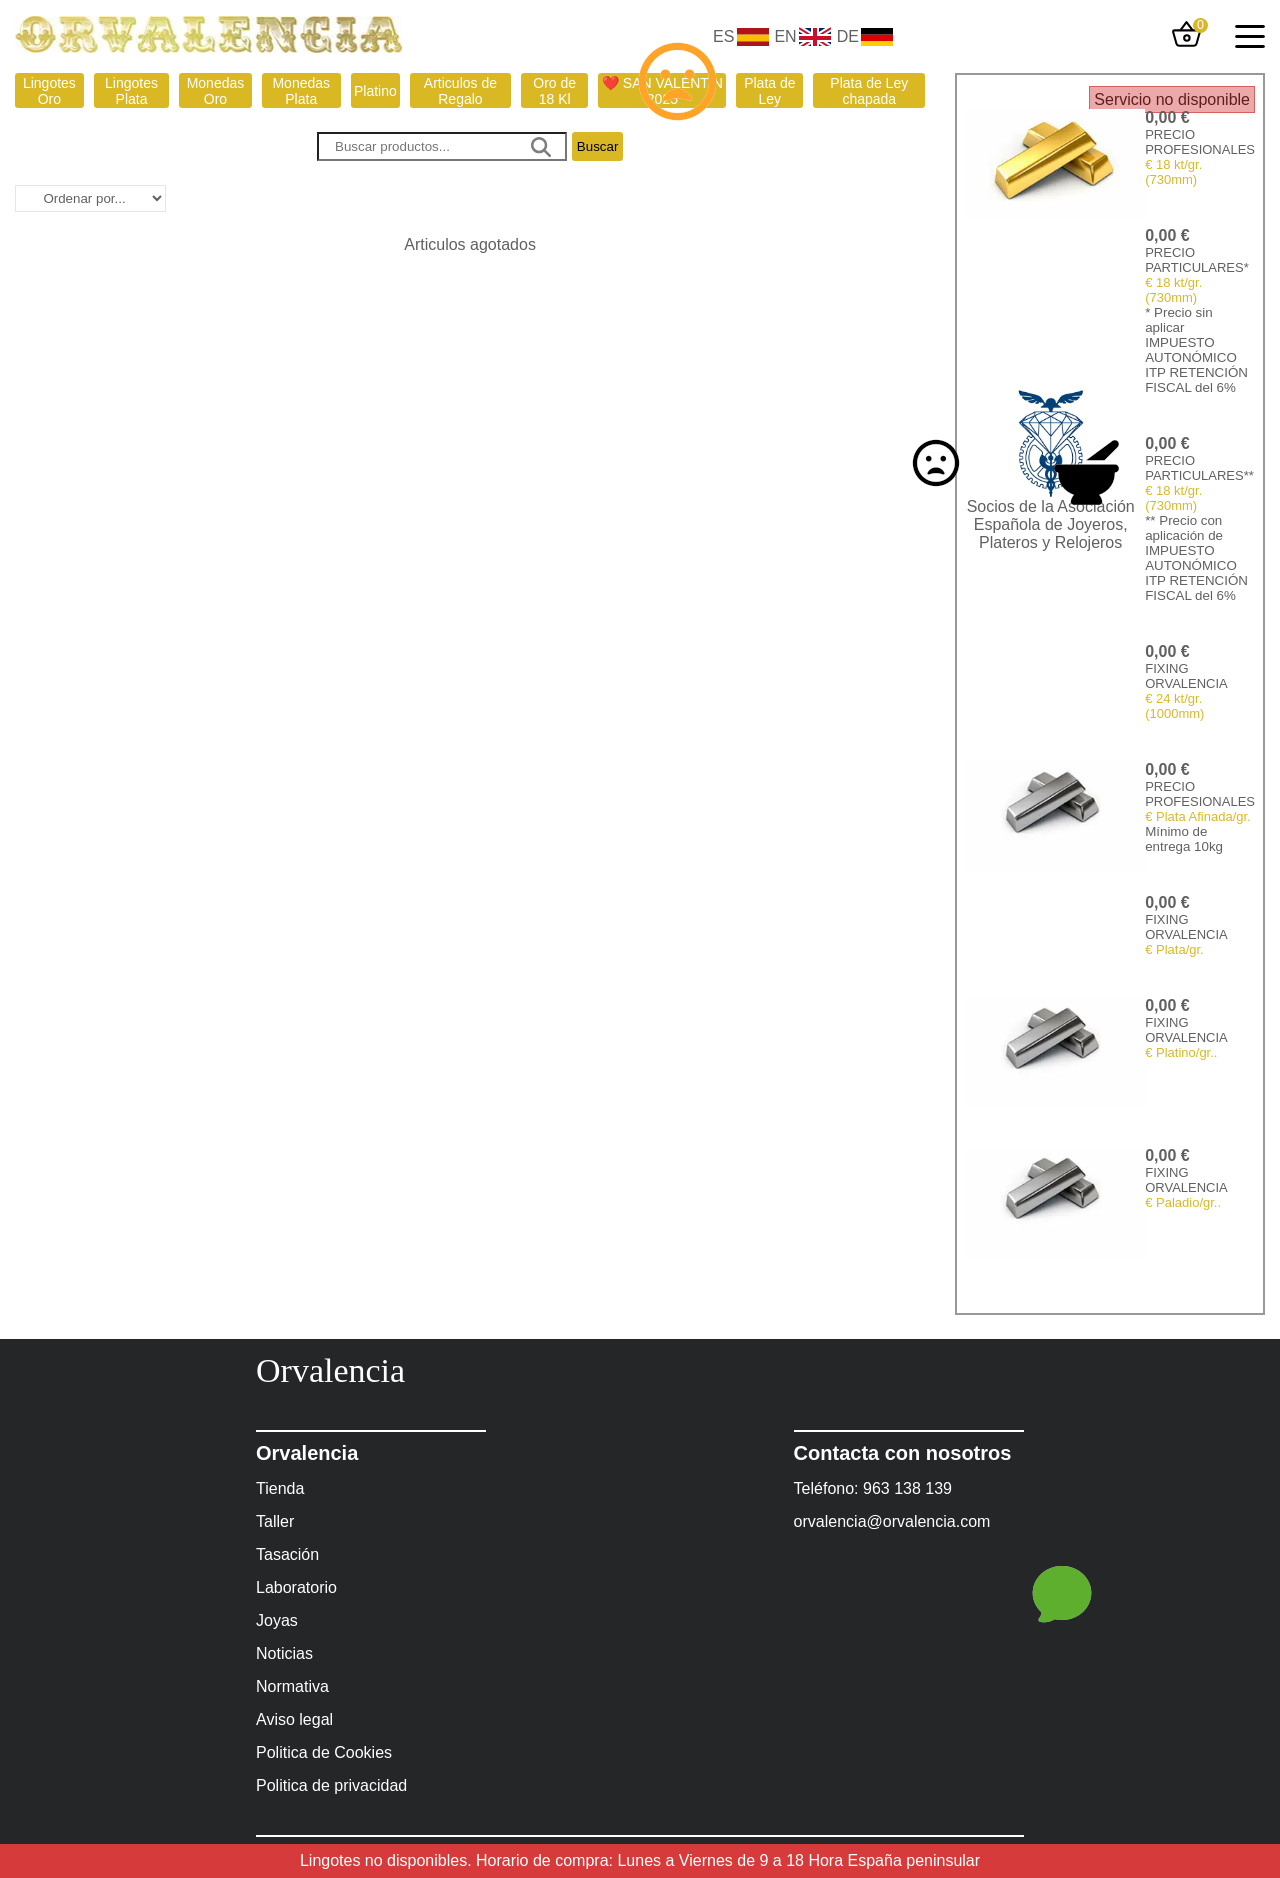 This screenshot has width=1280, height=1878. I want to click on access pharmacy or medication features, so click(1086, 472).